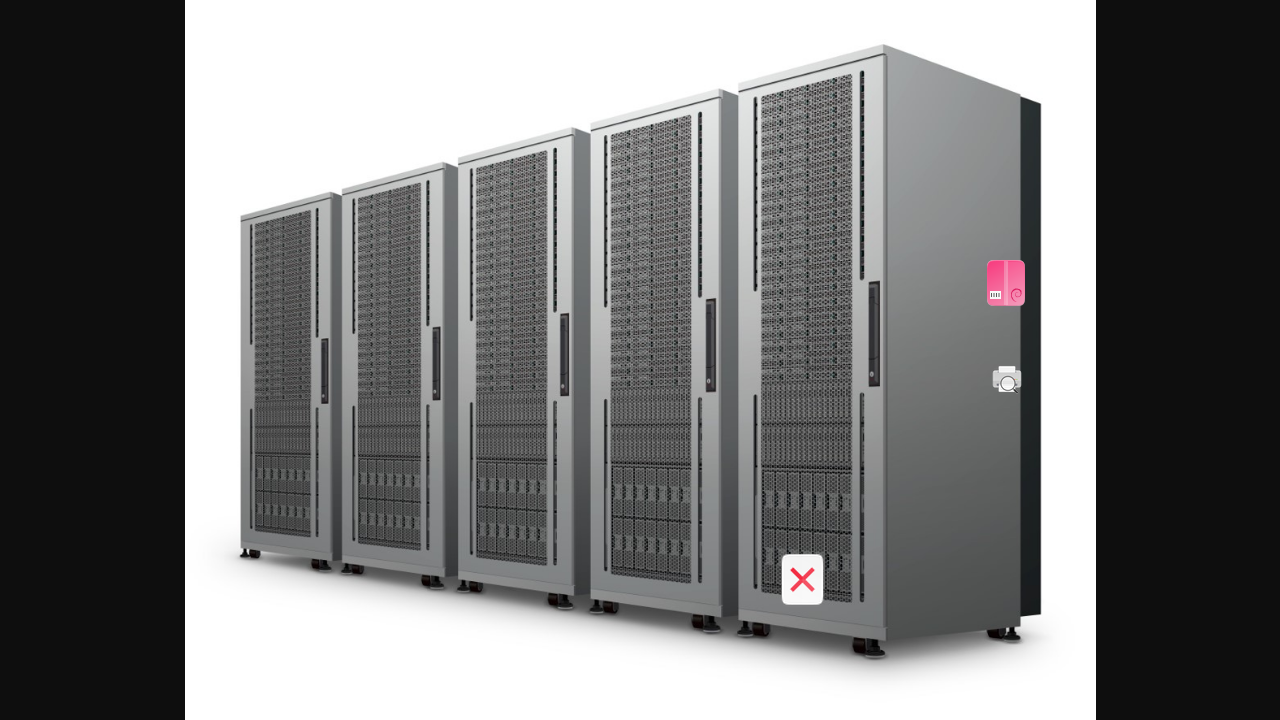 The height and width of the screenshot is (720, 1280). What do you see at coordinates (1006, 283) in the screenshot?
I see `debian software package file` at bounding box center [1006, 283].